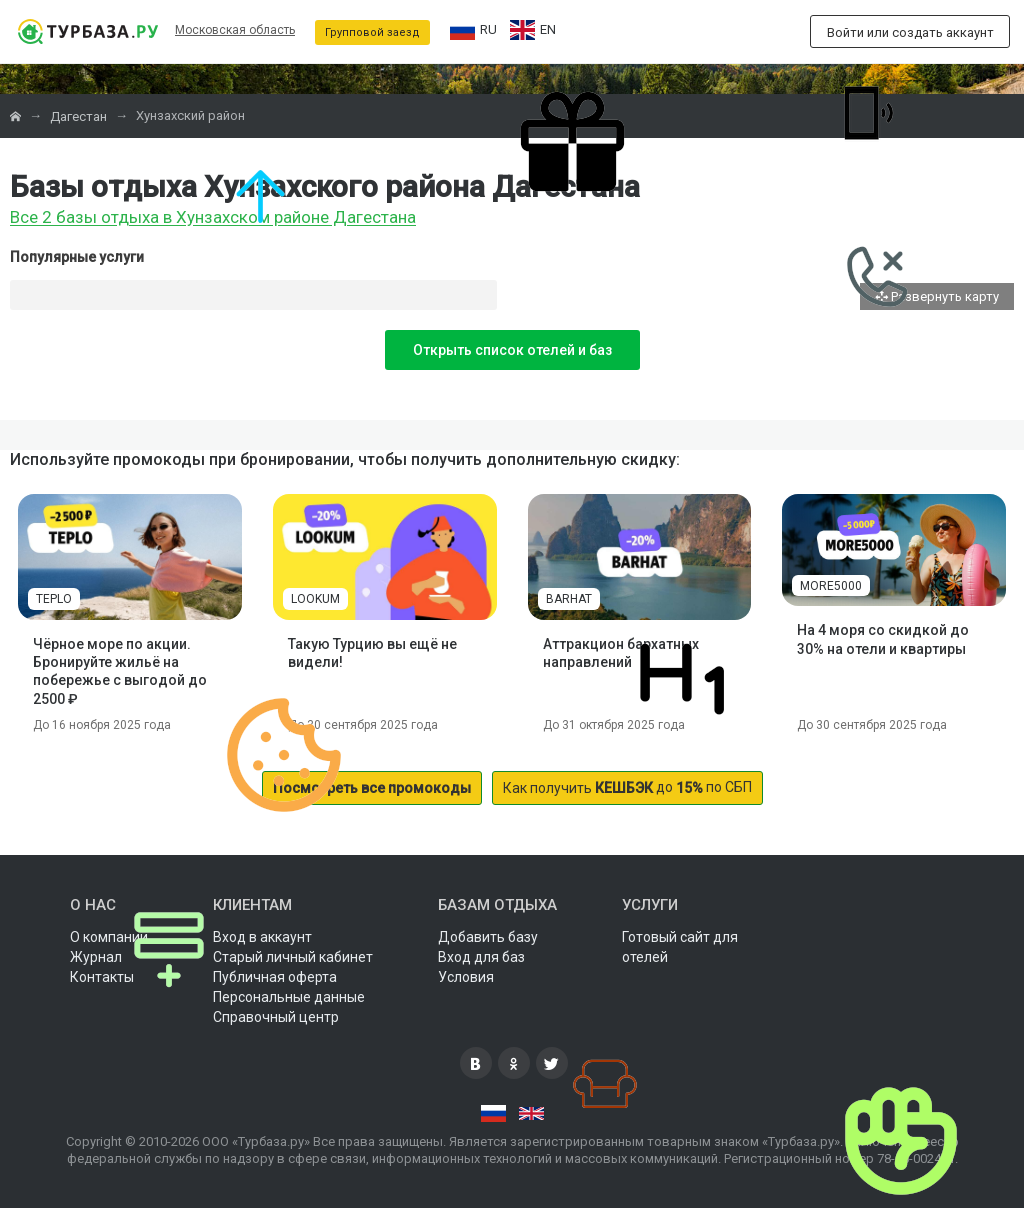 Image resolution: width=1024 pixels, height=1208 pixels. I want to click on add a new row below, so click(169, 944).